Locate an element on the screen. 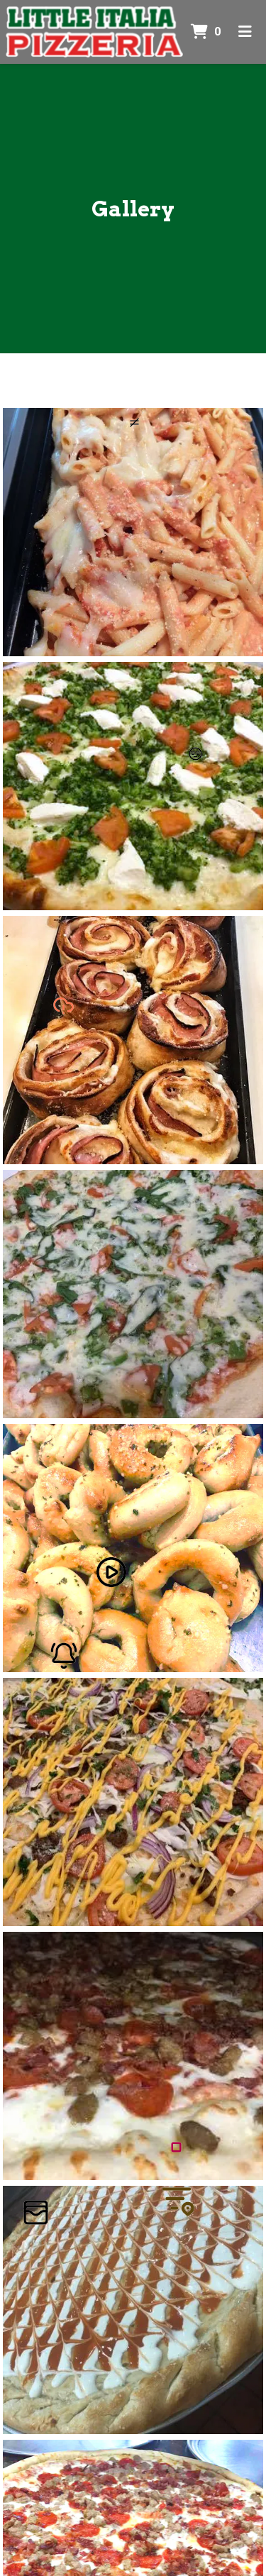 The image size is (266, 2576). filter results by location is located at coordinates (177, 2199).